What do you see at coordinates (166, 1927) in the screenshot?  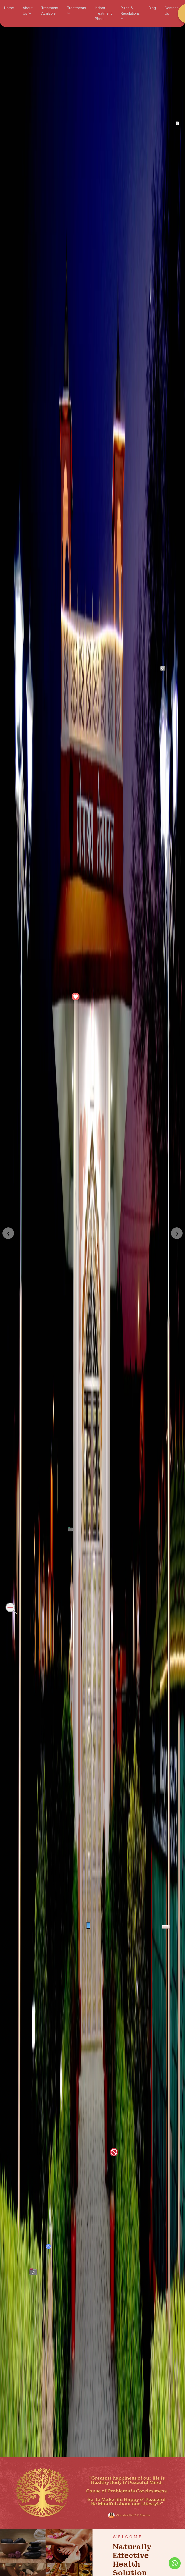 I see `bluetooth keyboard connected` at bounding box center [166, 1927].